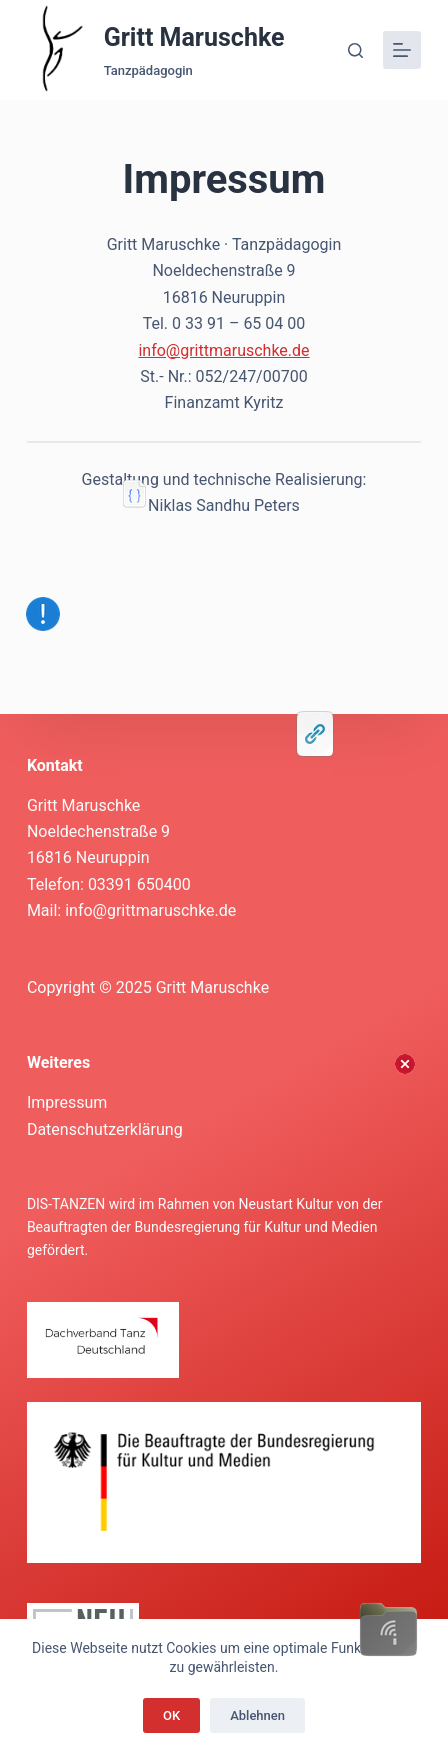 The height and width of the screenshot is (1753, 448). Describe the element at coordinates (134, 493) in the screenshot. I see `a CSS stylesheet file` at that location.